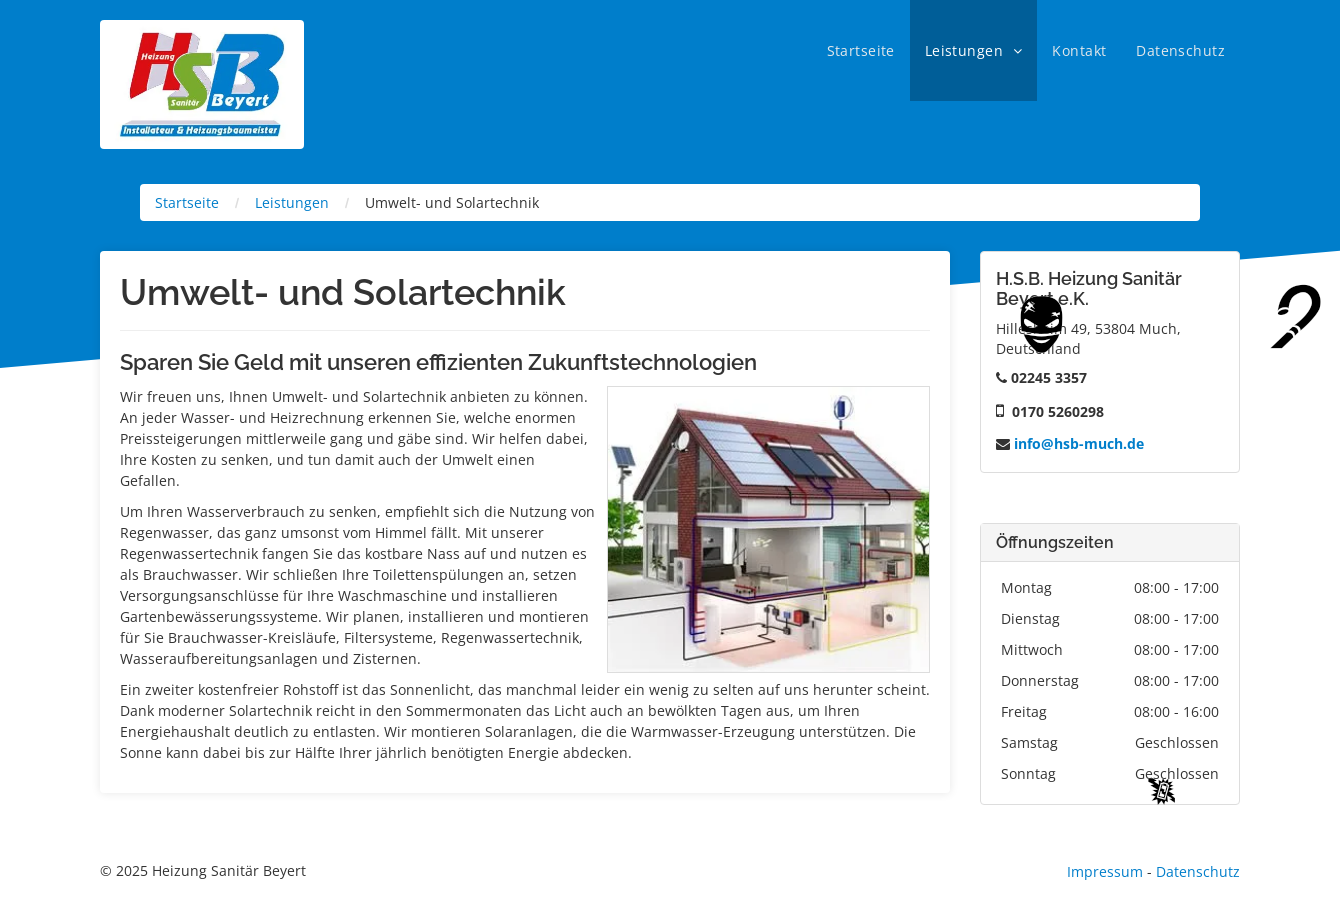 This screenshot has height=899, width=1340. Describe the element at coordinates (1161, 791) in the screenshot. I see `boost or recharge energy` at that location.